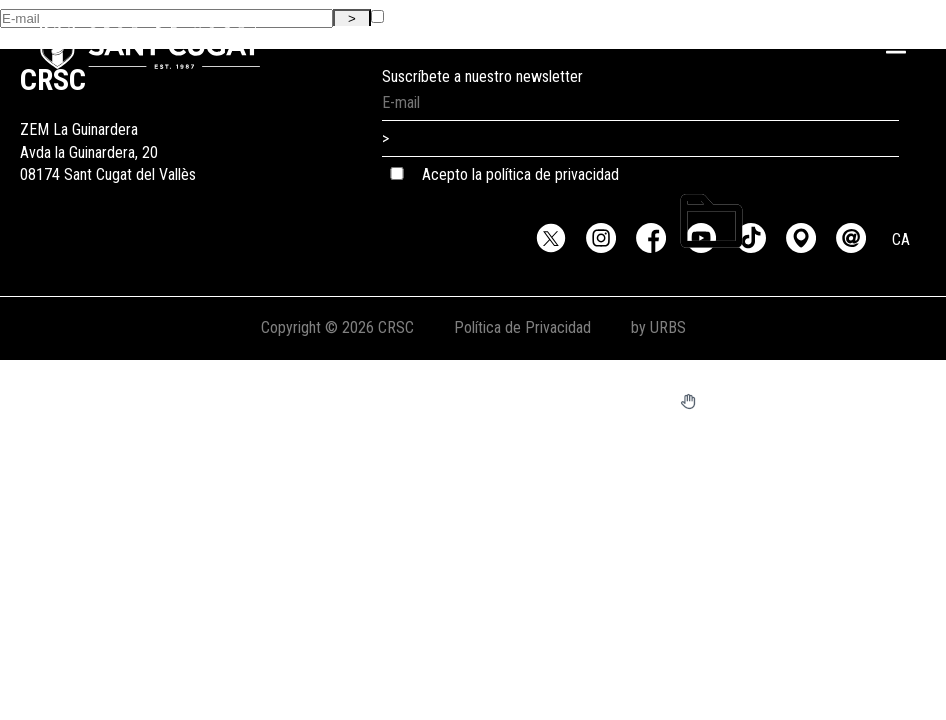  Describe the element at coordinates (688, 401) in the screenshot. I see `stop or pause current action` at that location.